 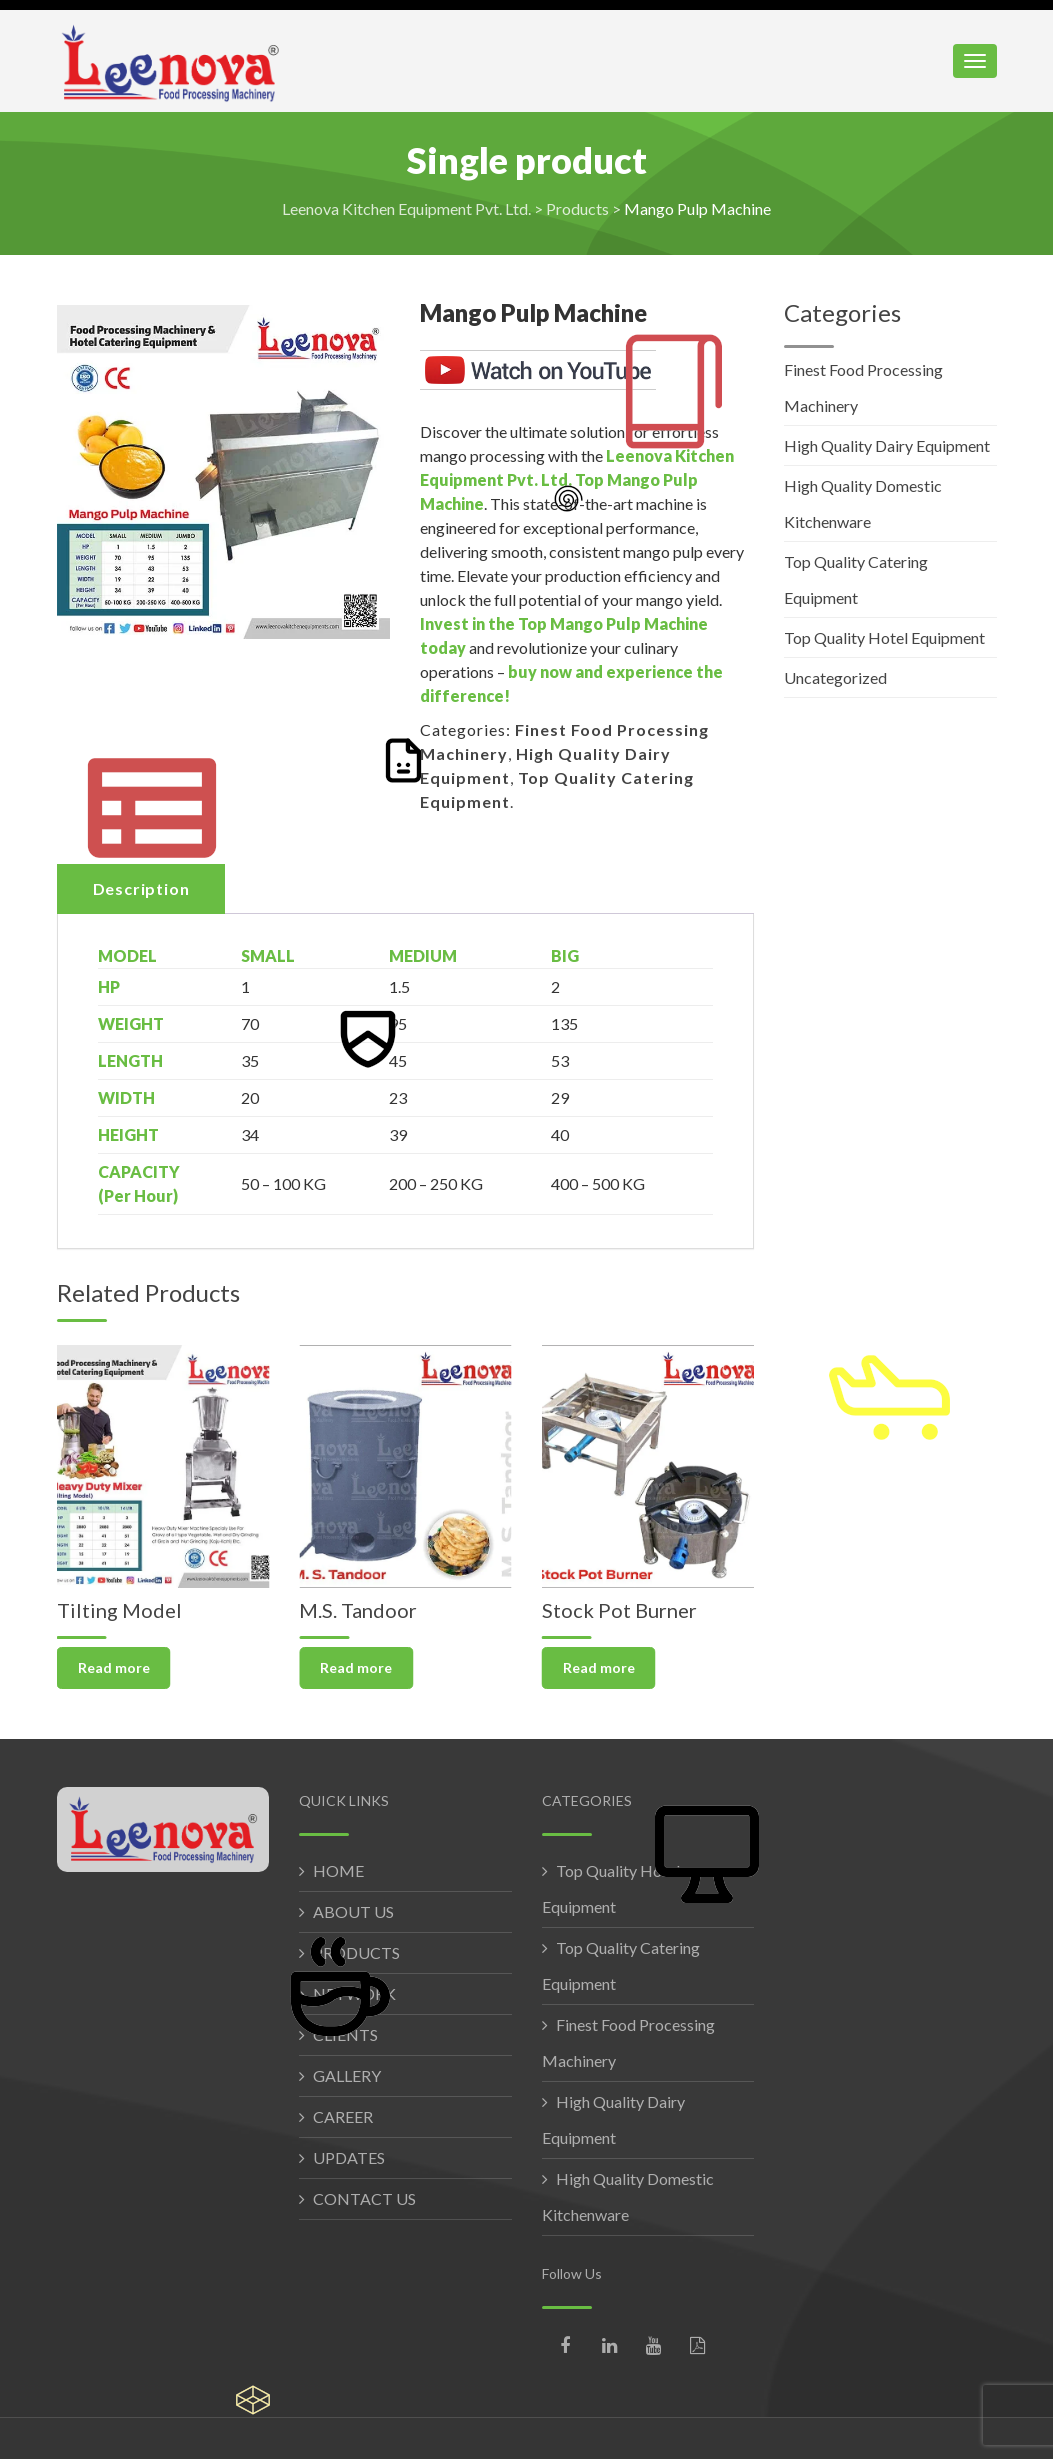 What do you see at coordinates (889, 1395) in the screenshot?
I see `flight has landed or is on the ground` at bounding box center [889, 1395].